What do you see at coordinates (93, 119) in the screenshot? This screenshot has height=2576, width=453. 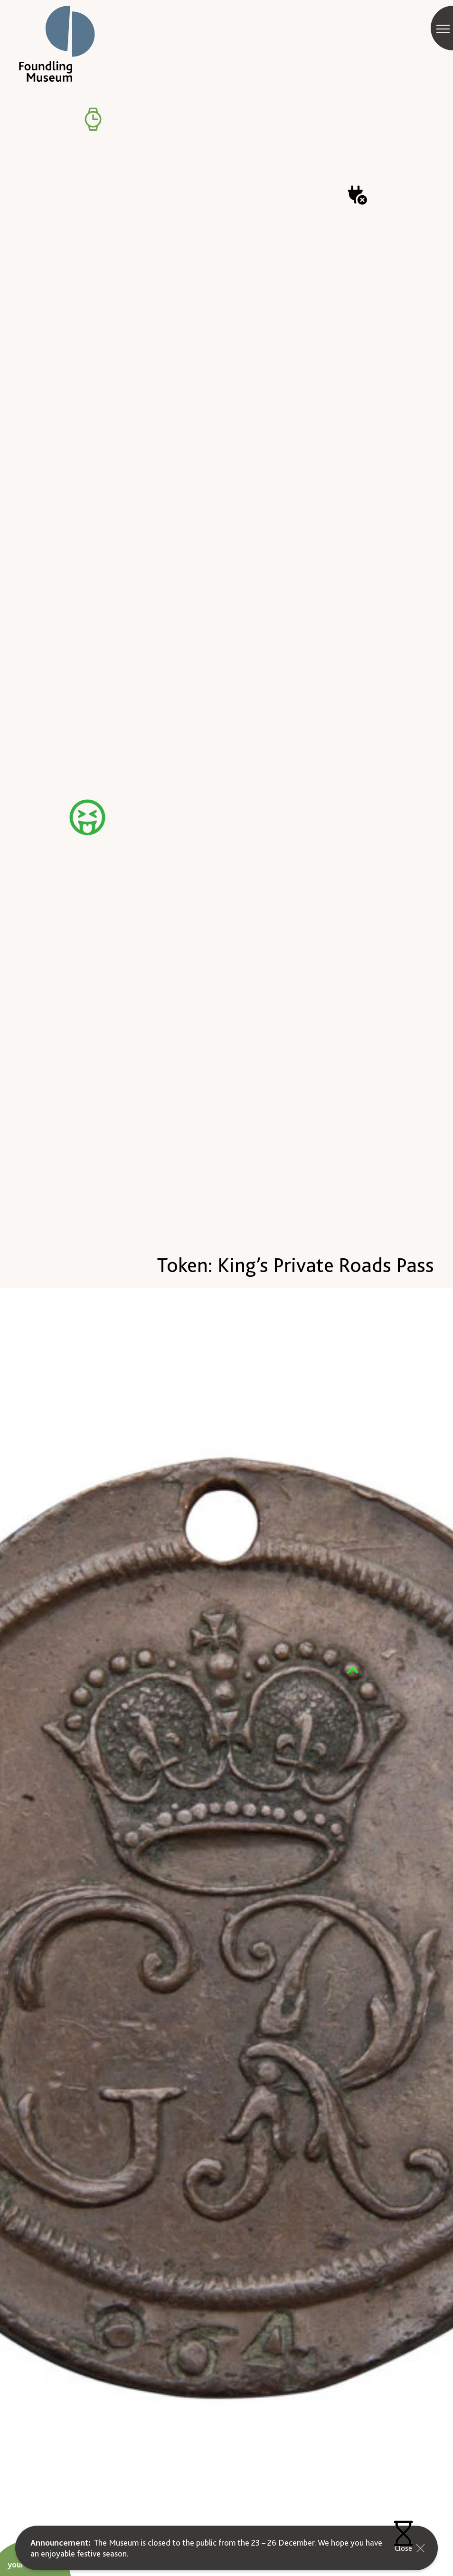 I see `view time or clock settings` at bounding box center [93, 119].